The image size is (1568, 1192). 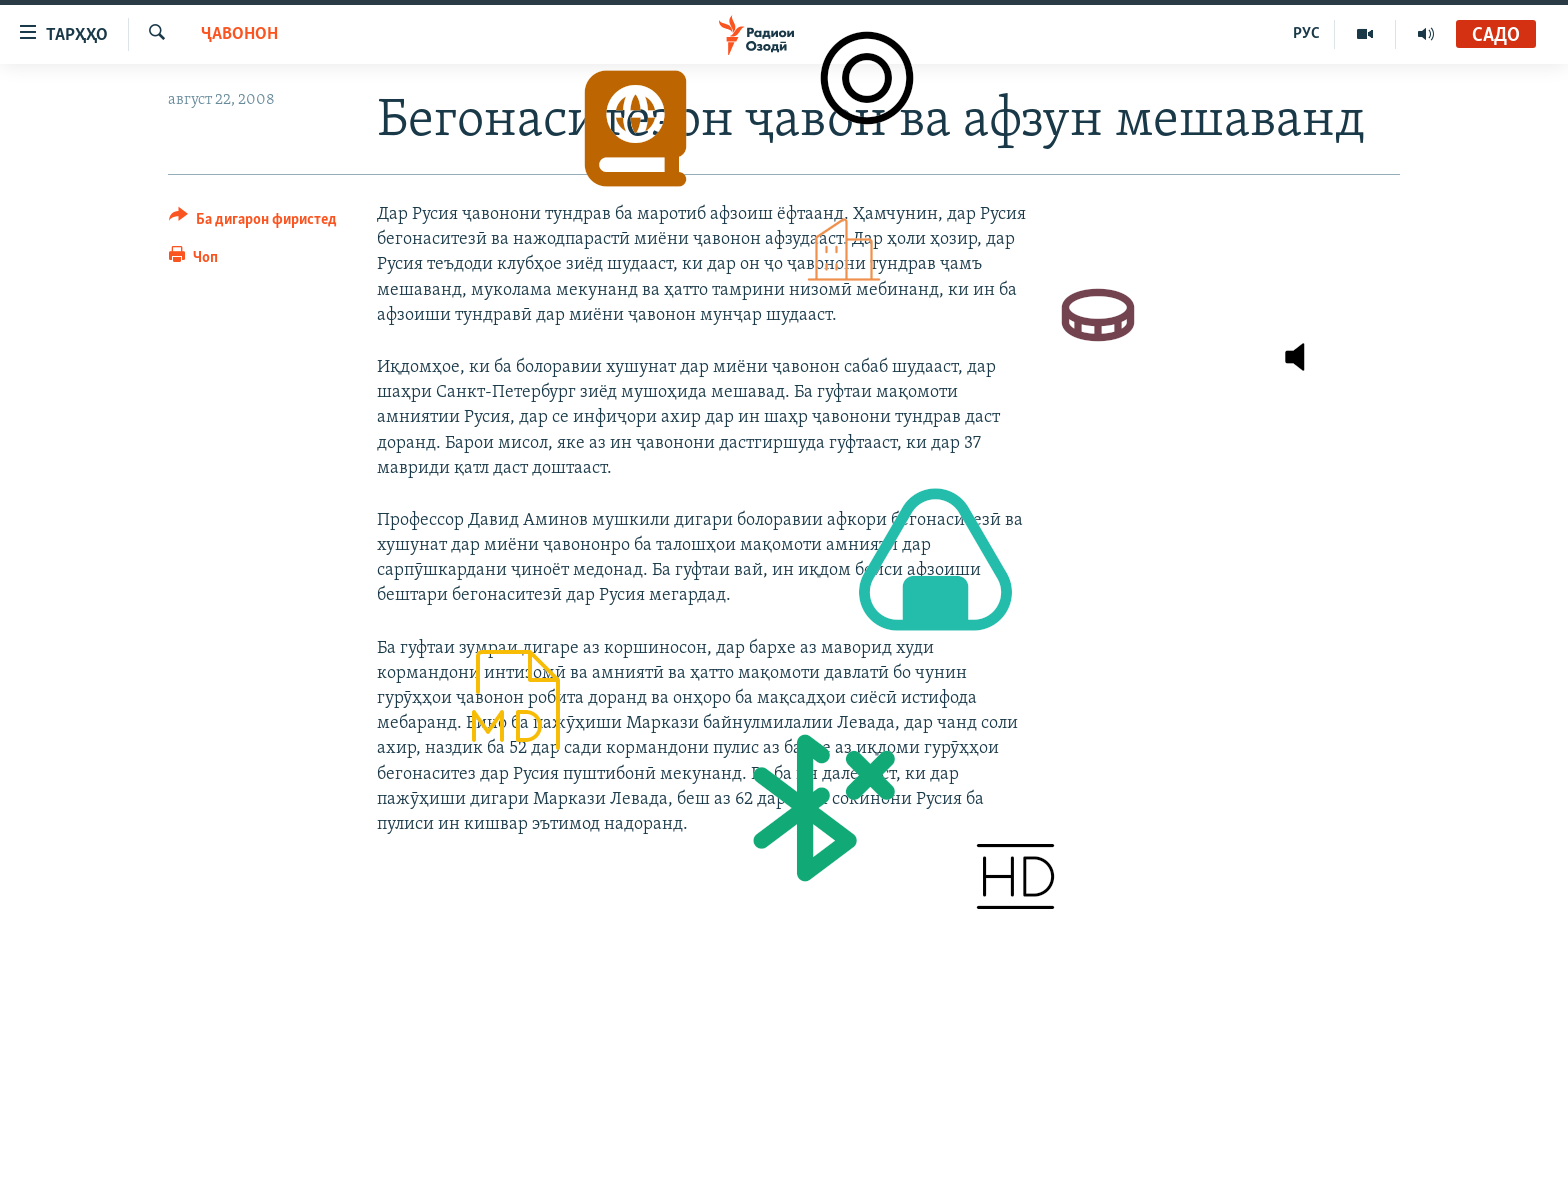 What do you see at coordinates (1015, 876) in the screenshot?
I see `switch to high-definition video quality` at bounding box center [1015, 876].